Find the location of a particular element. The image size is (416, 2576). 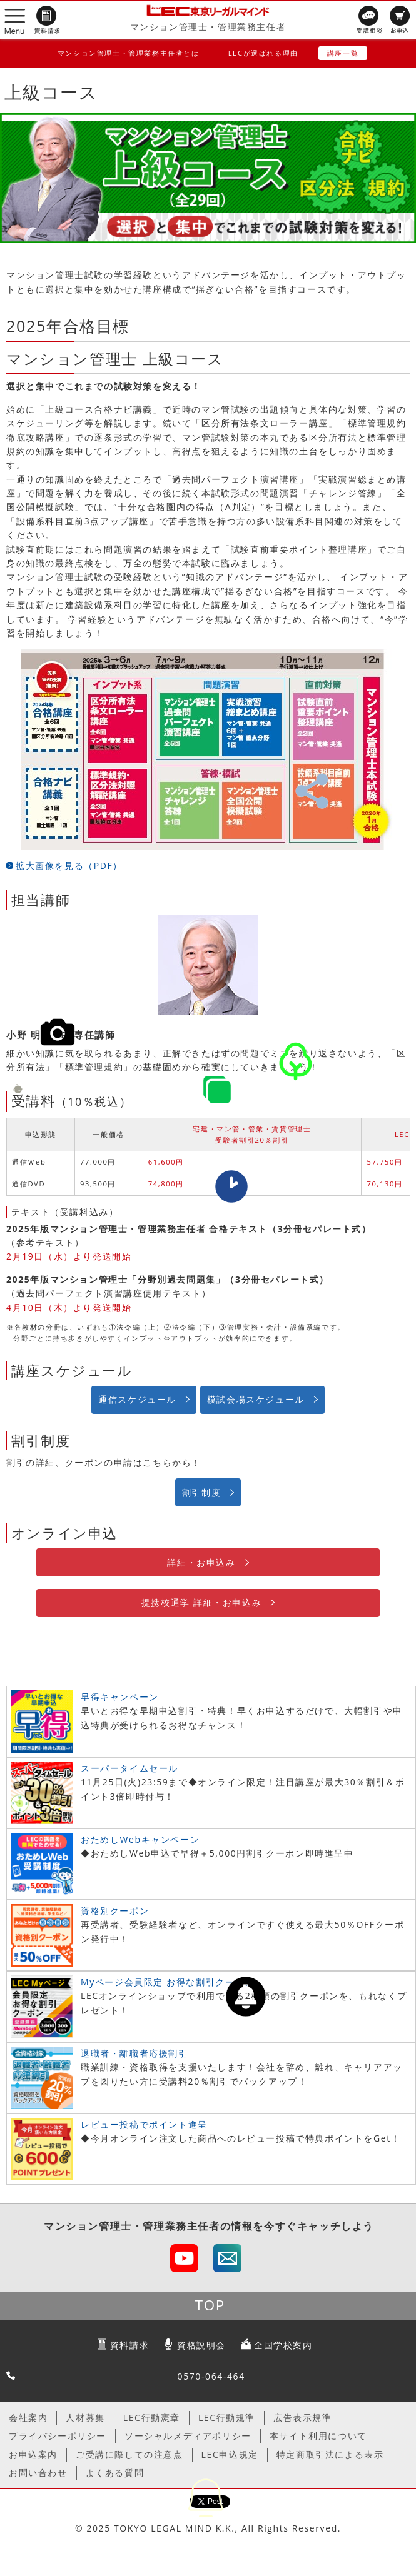

indicates the current time or timestamp is located at coordinates (231, 1186).